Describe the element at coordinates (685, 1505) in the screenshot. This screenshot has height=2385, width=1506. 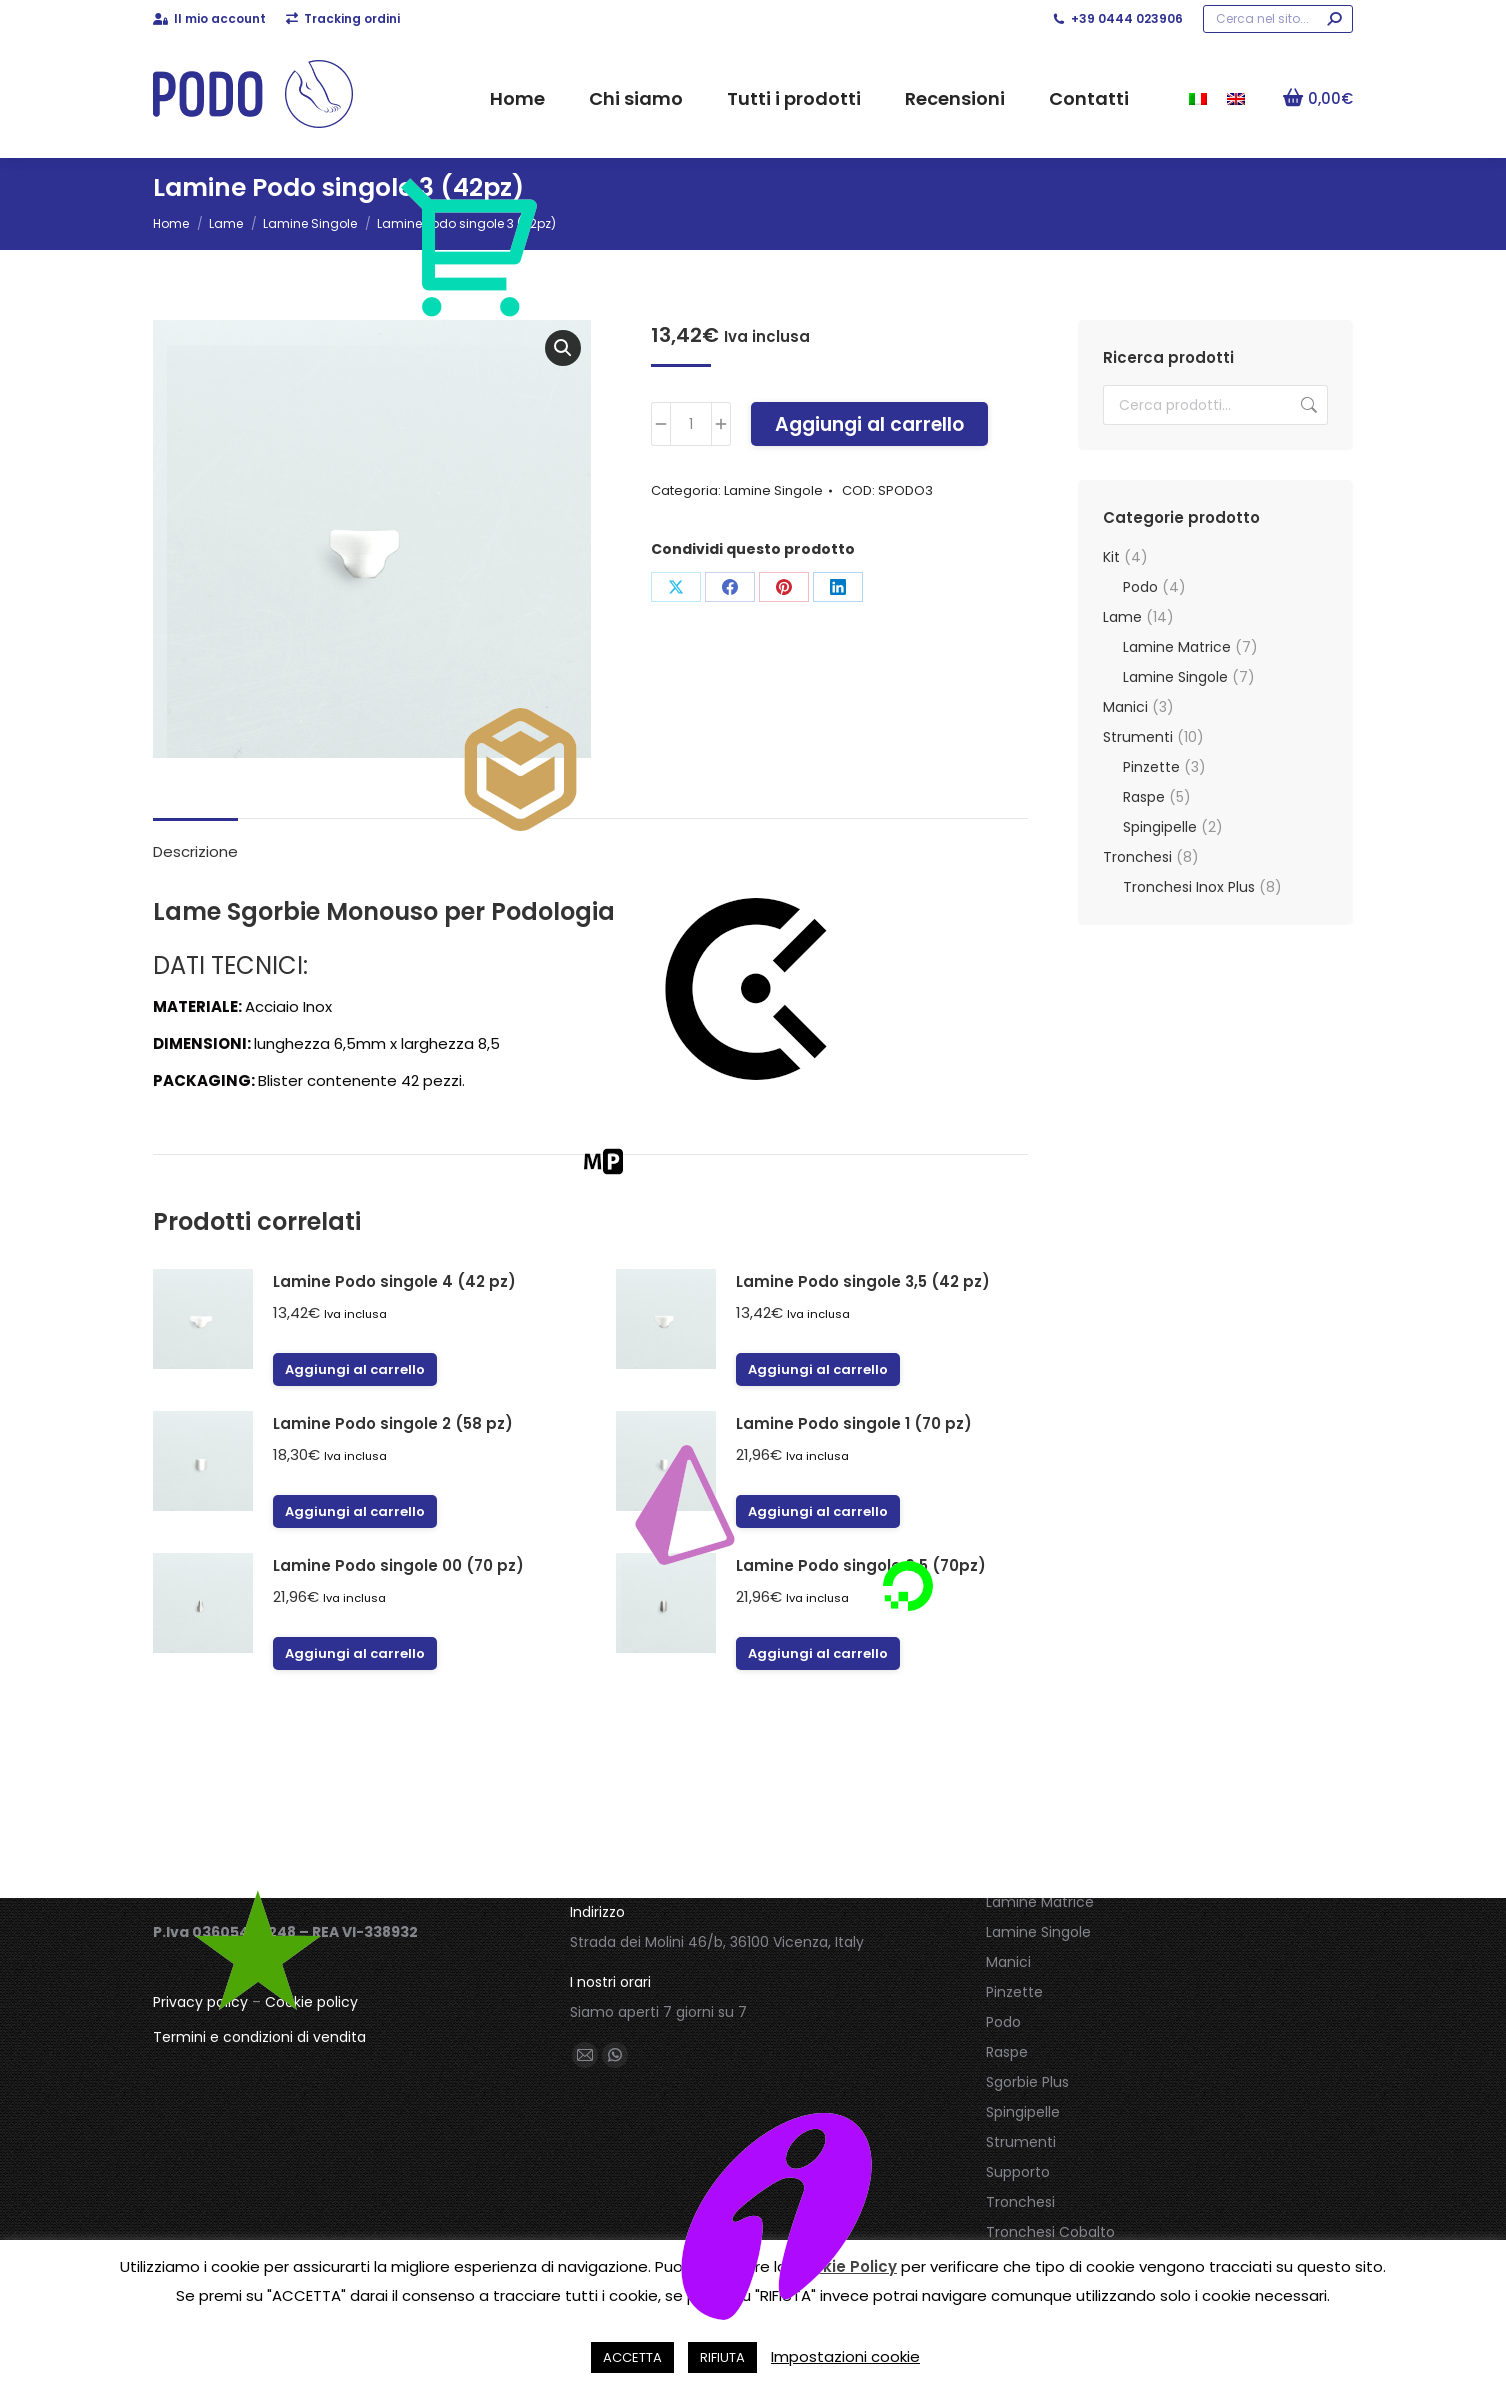
I see `open Prisma ORM documentation or dashboard` at that location.